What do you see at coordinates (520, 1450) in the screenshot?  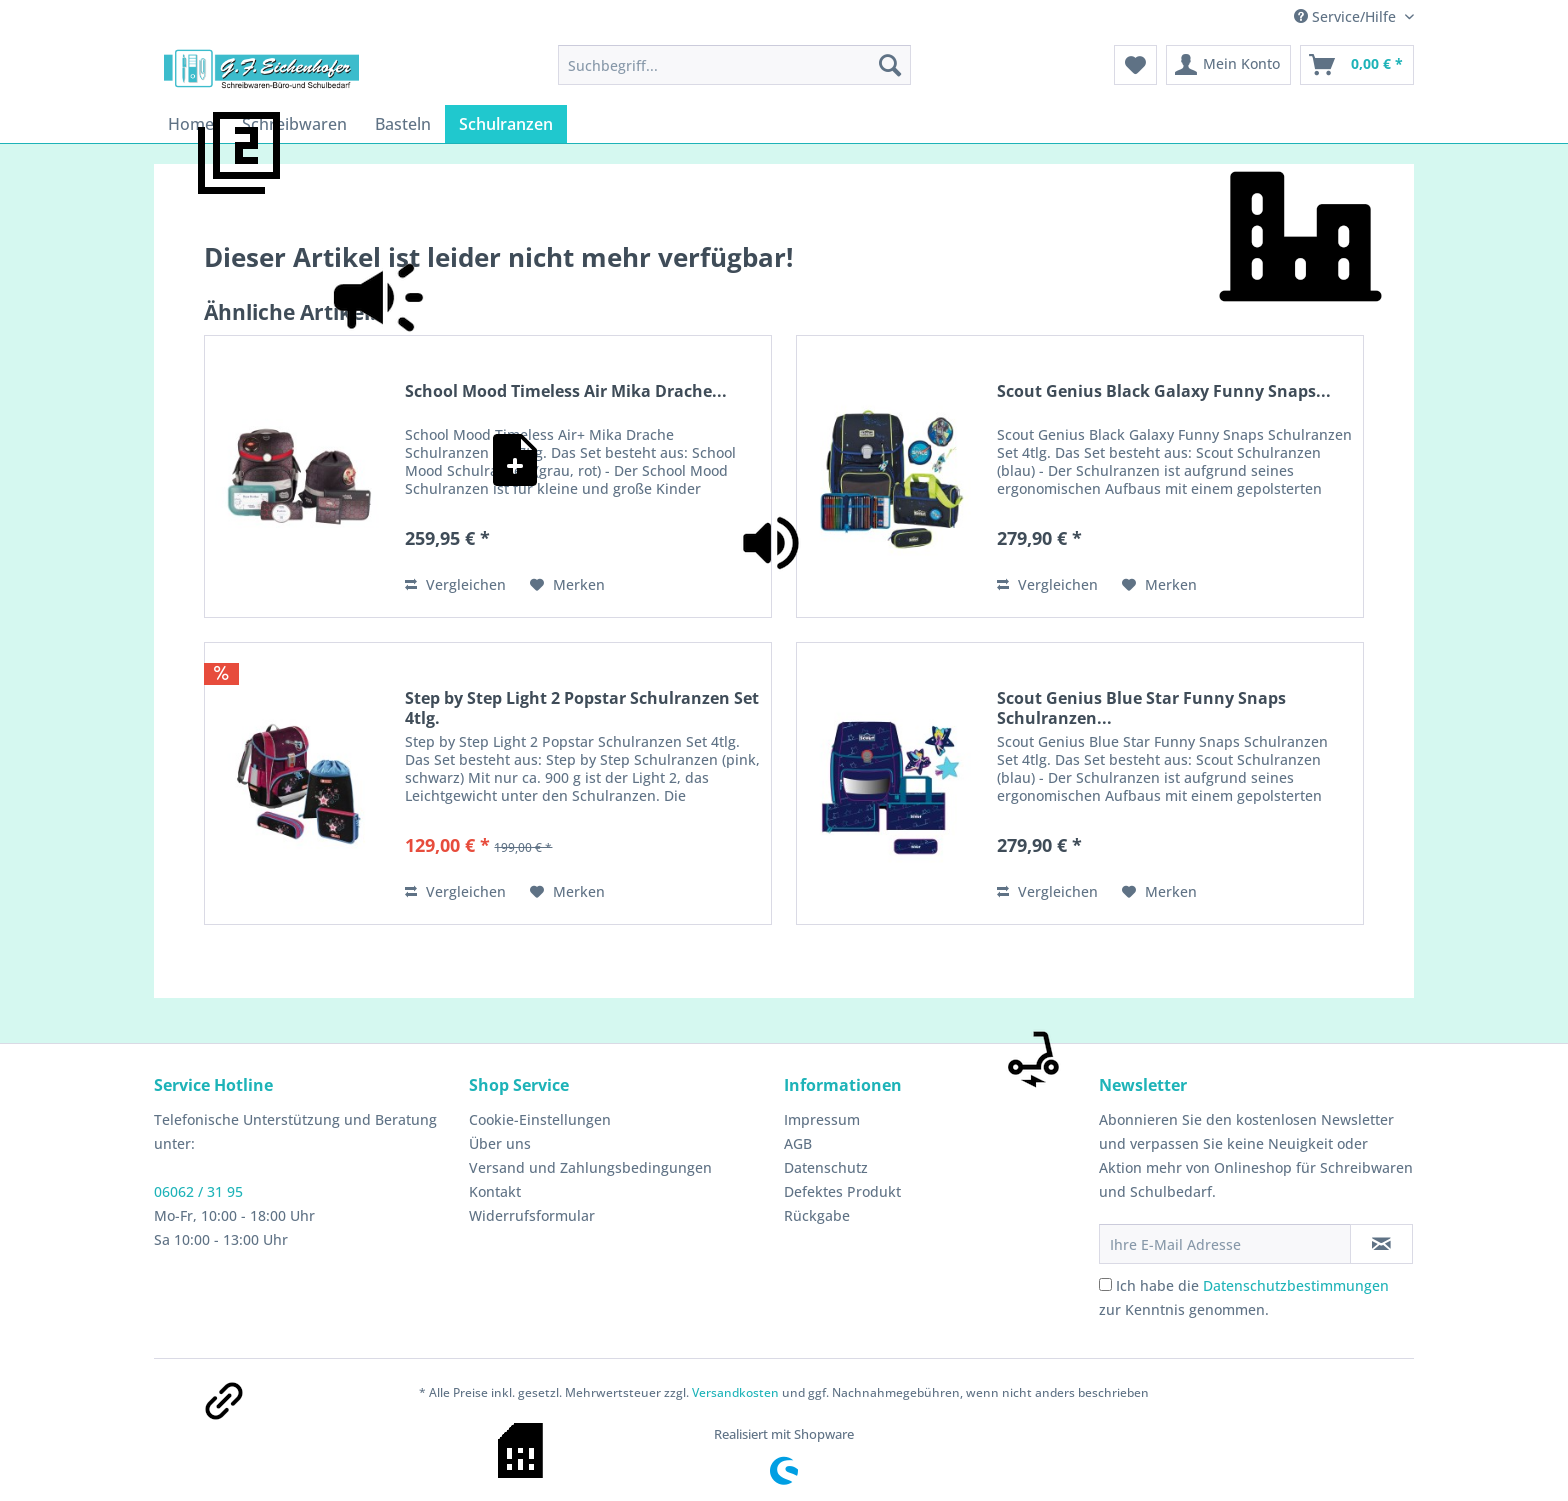 I see `view sim card information` at bounding box center [520, 1450].